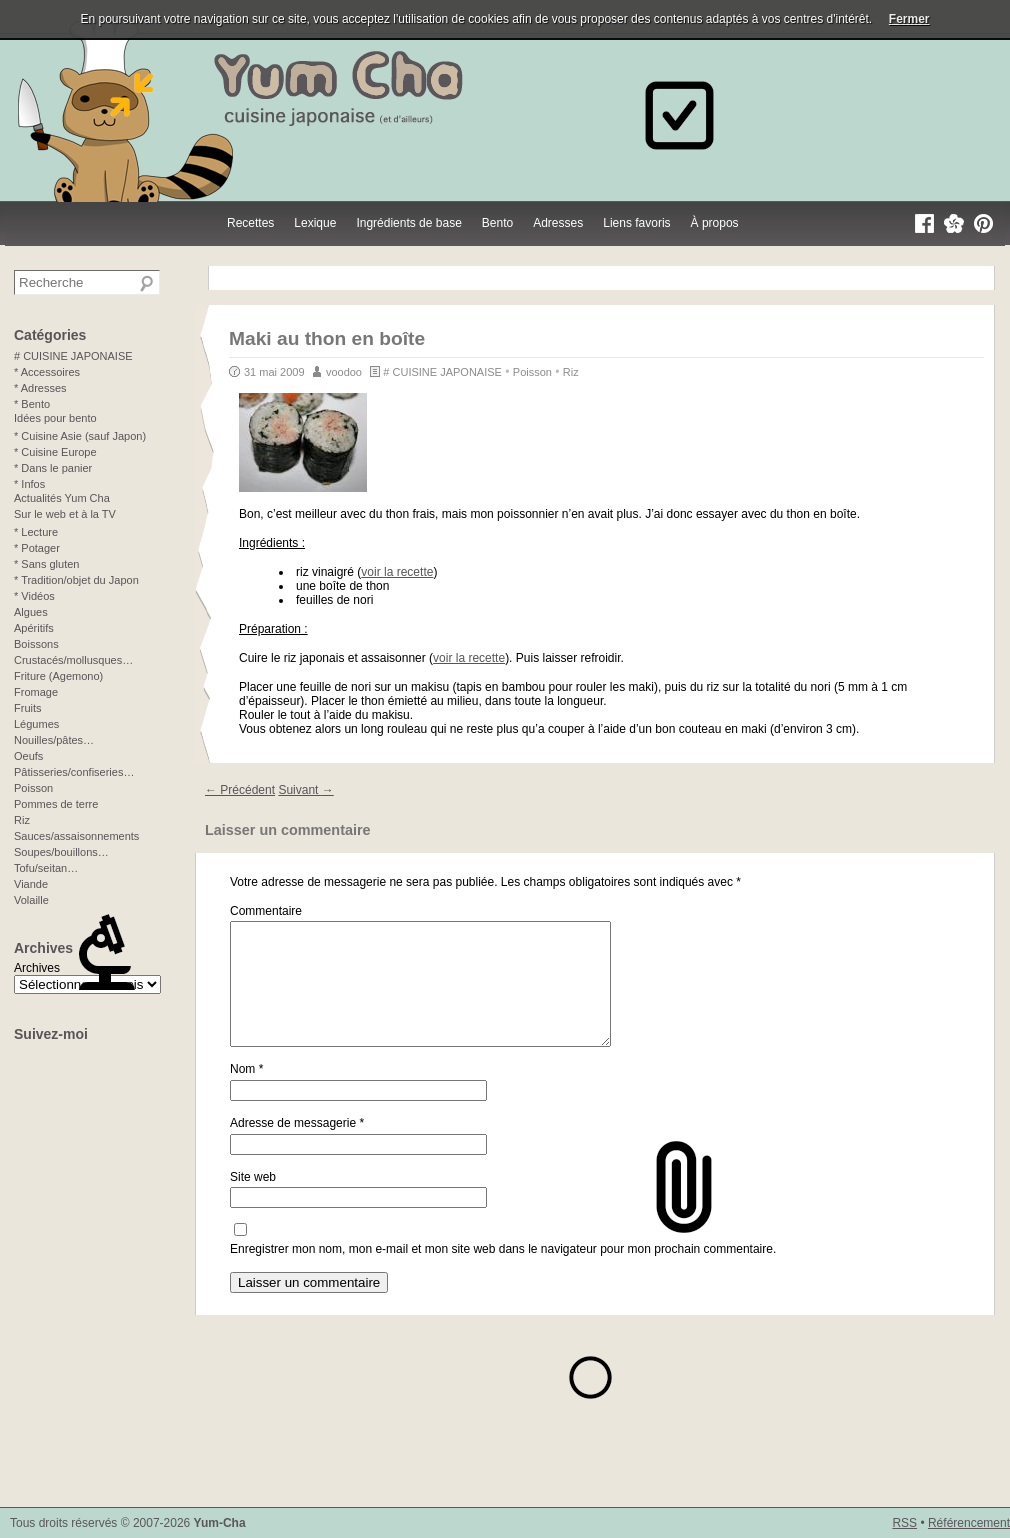 This screenshot has width=1010, height=1538. What do you see at coordinates (590, 1377) in the screenshot?
I see `unselected radio button option` at bounding box center [590, 1377].